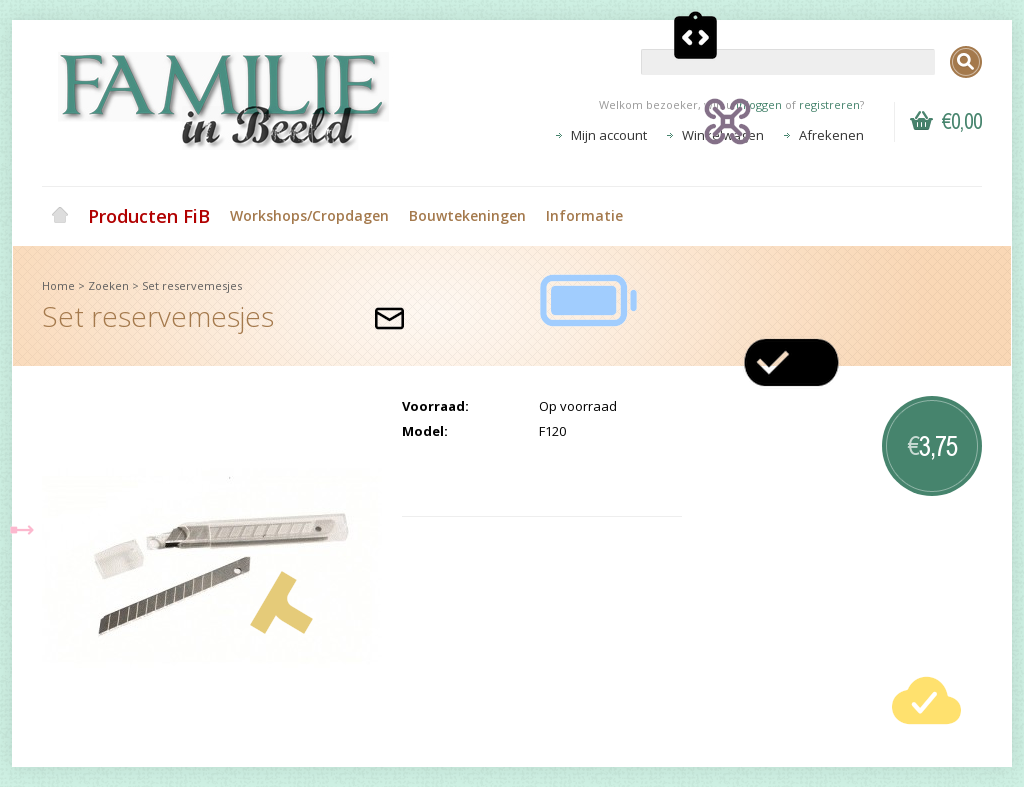  I want to click on toggle setting enabled or active, so click(791, 362).